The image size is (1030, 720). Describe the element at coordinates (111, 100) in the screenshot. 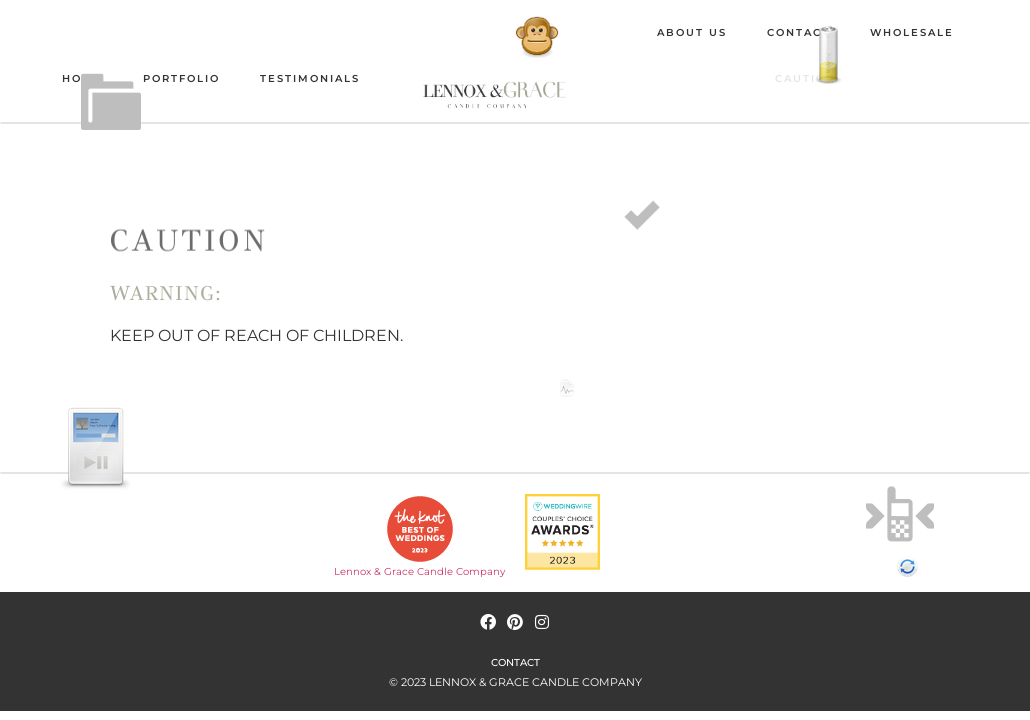

I see `open file browser or documents folder` at that location.